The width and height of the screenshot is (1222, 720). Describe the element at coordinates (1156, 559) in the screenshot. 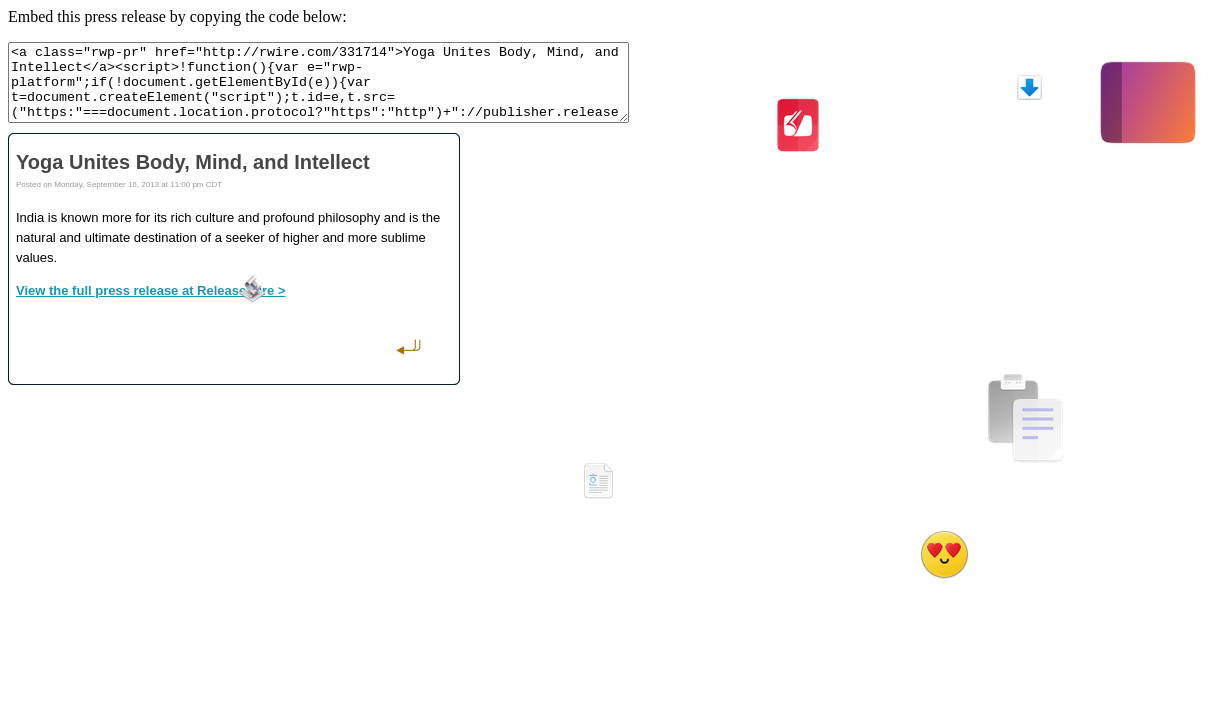

I see `access your iMovie media library` at that location.